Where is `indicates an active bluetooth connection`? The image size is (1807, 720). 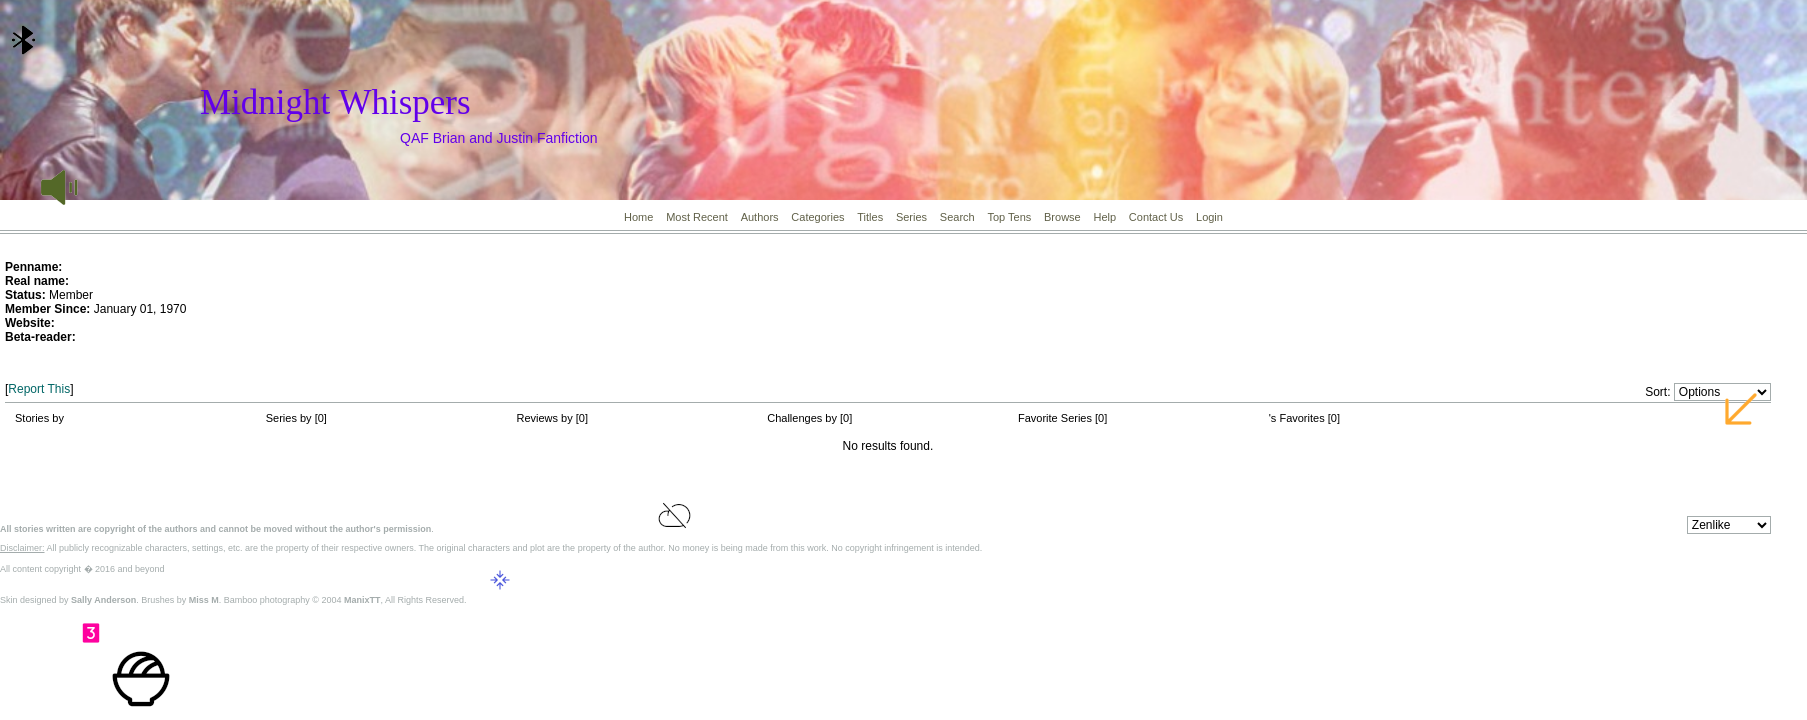
indicates an active bluetooth connection is located at coordinates (23, 40).